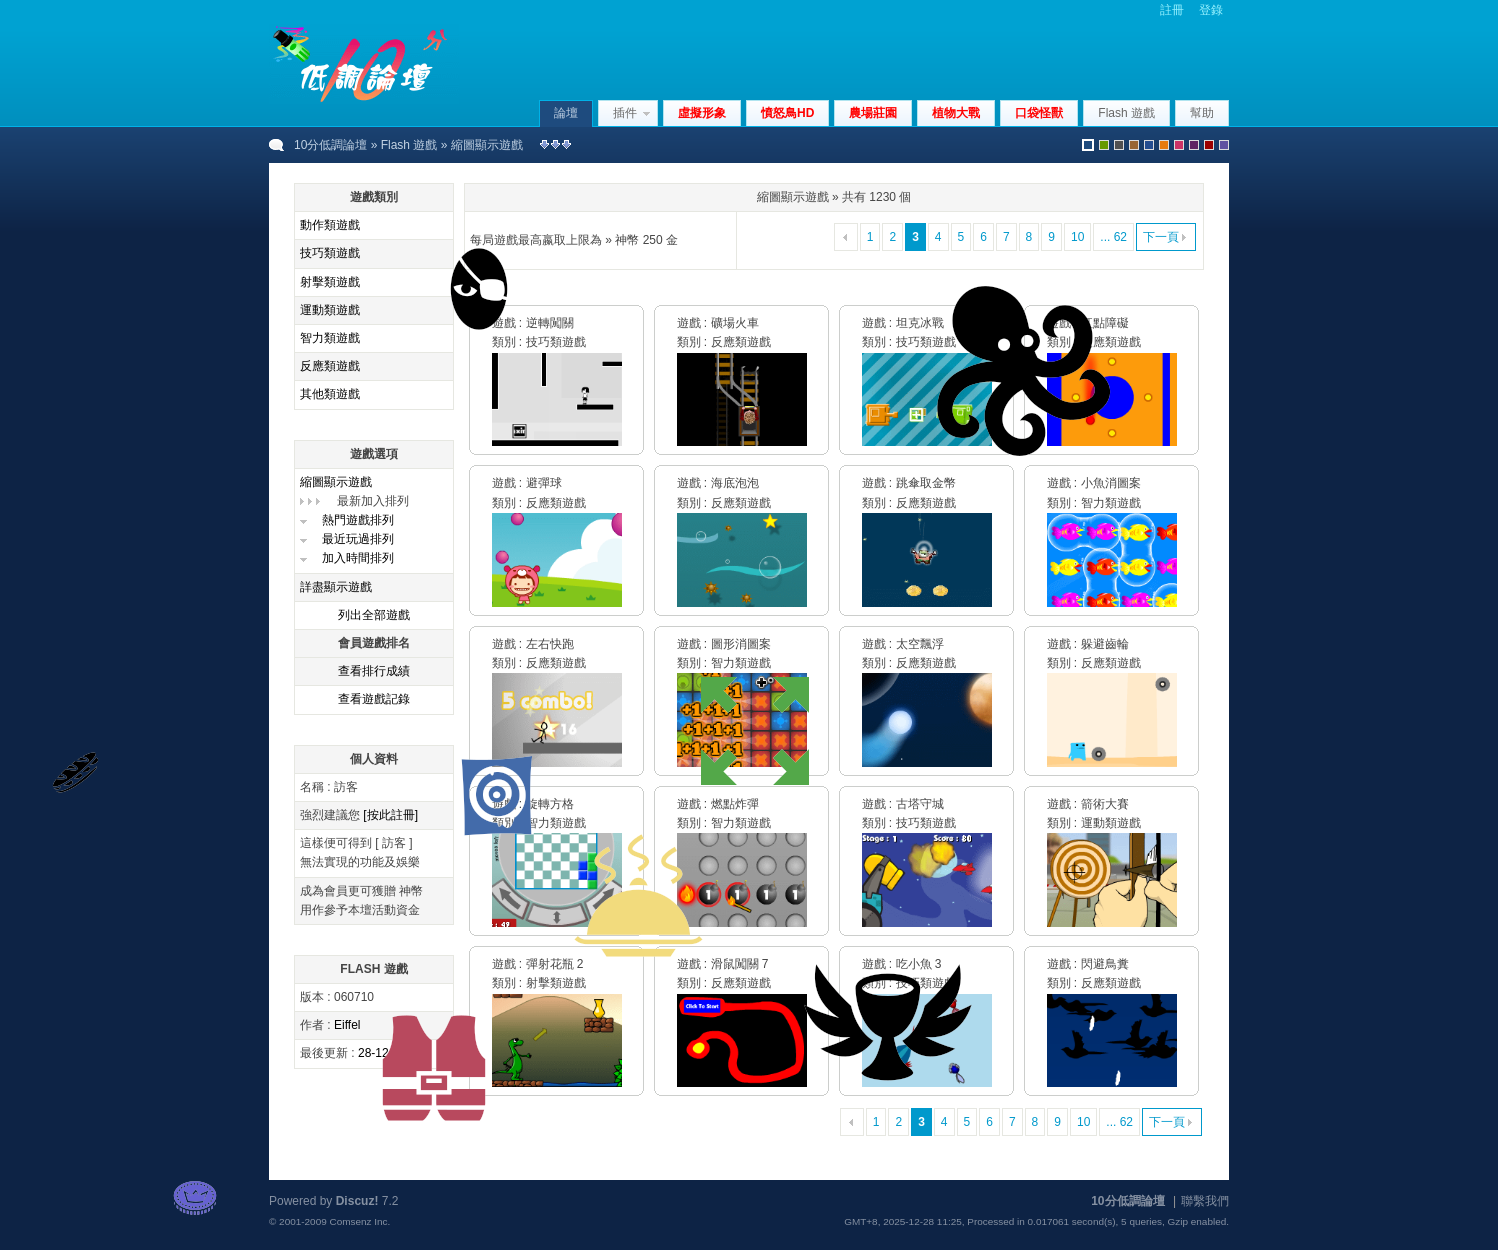 This screenshot has height=1250, width=1498. Describe the element at coordinates (195, 1198) in the screenshot. I see `view your premium currency balance` at that location.